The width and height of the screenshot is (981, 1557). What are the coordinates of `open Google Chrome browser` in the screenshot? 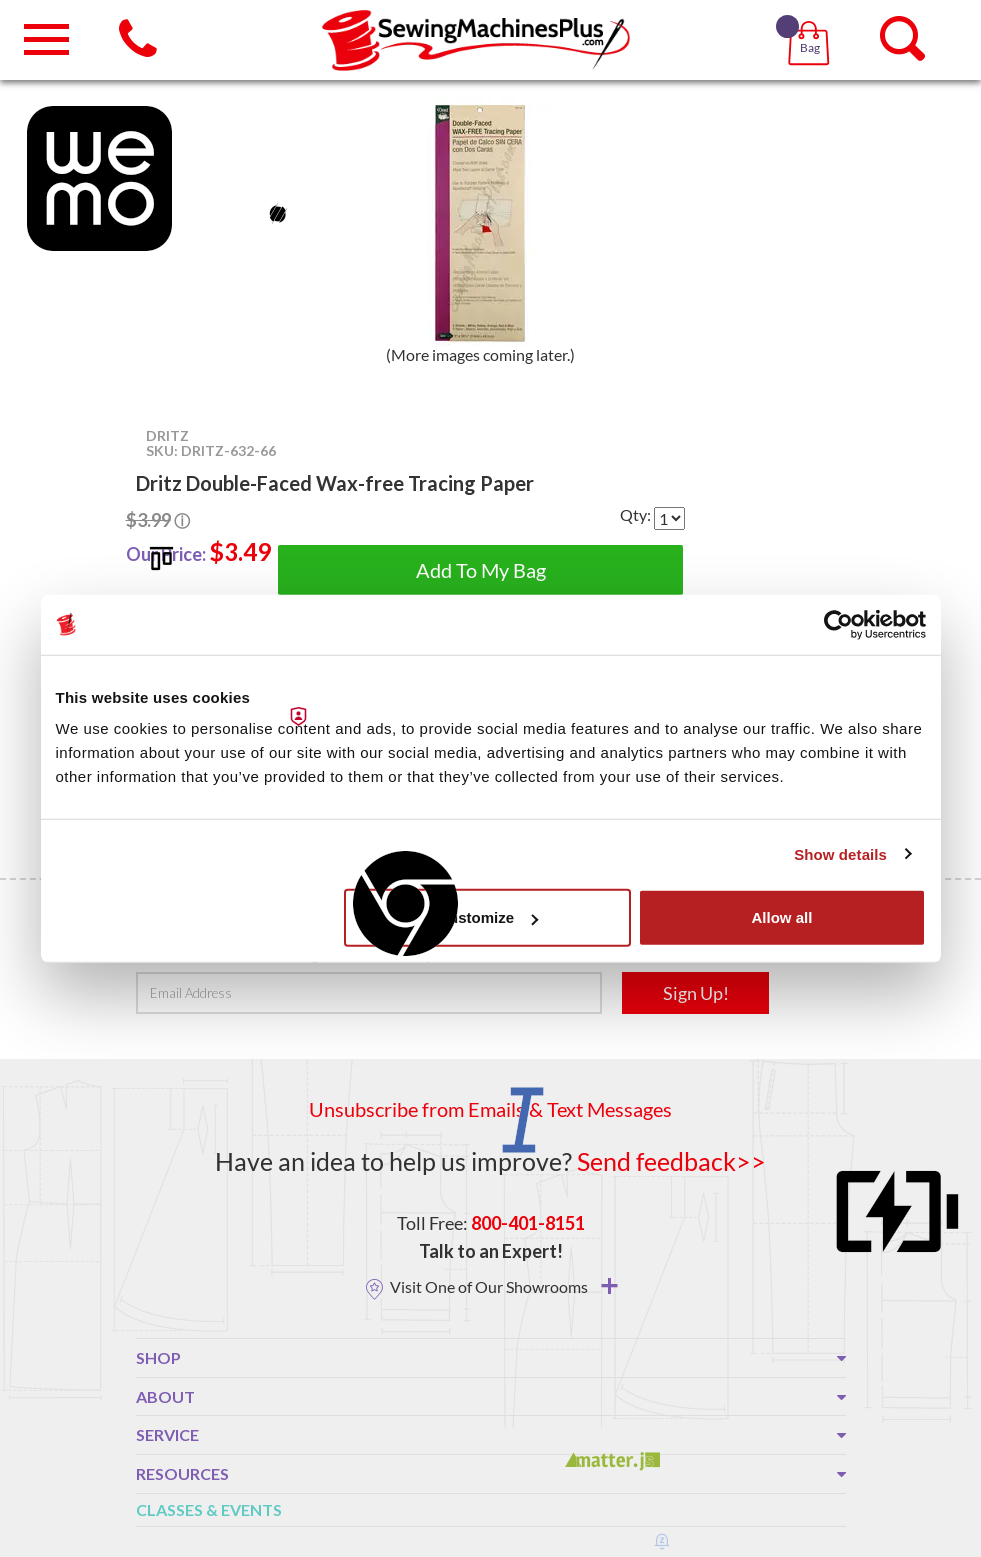 It's located at (405, 903).